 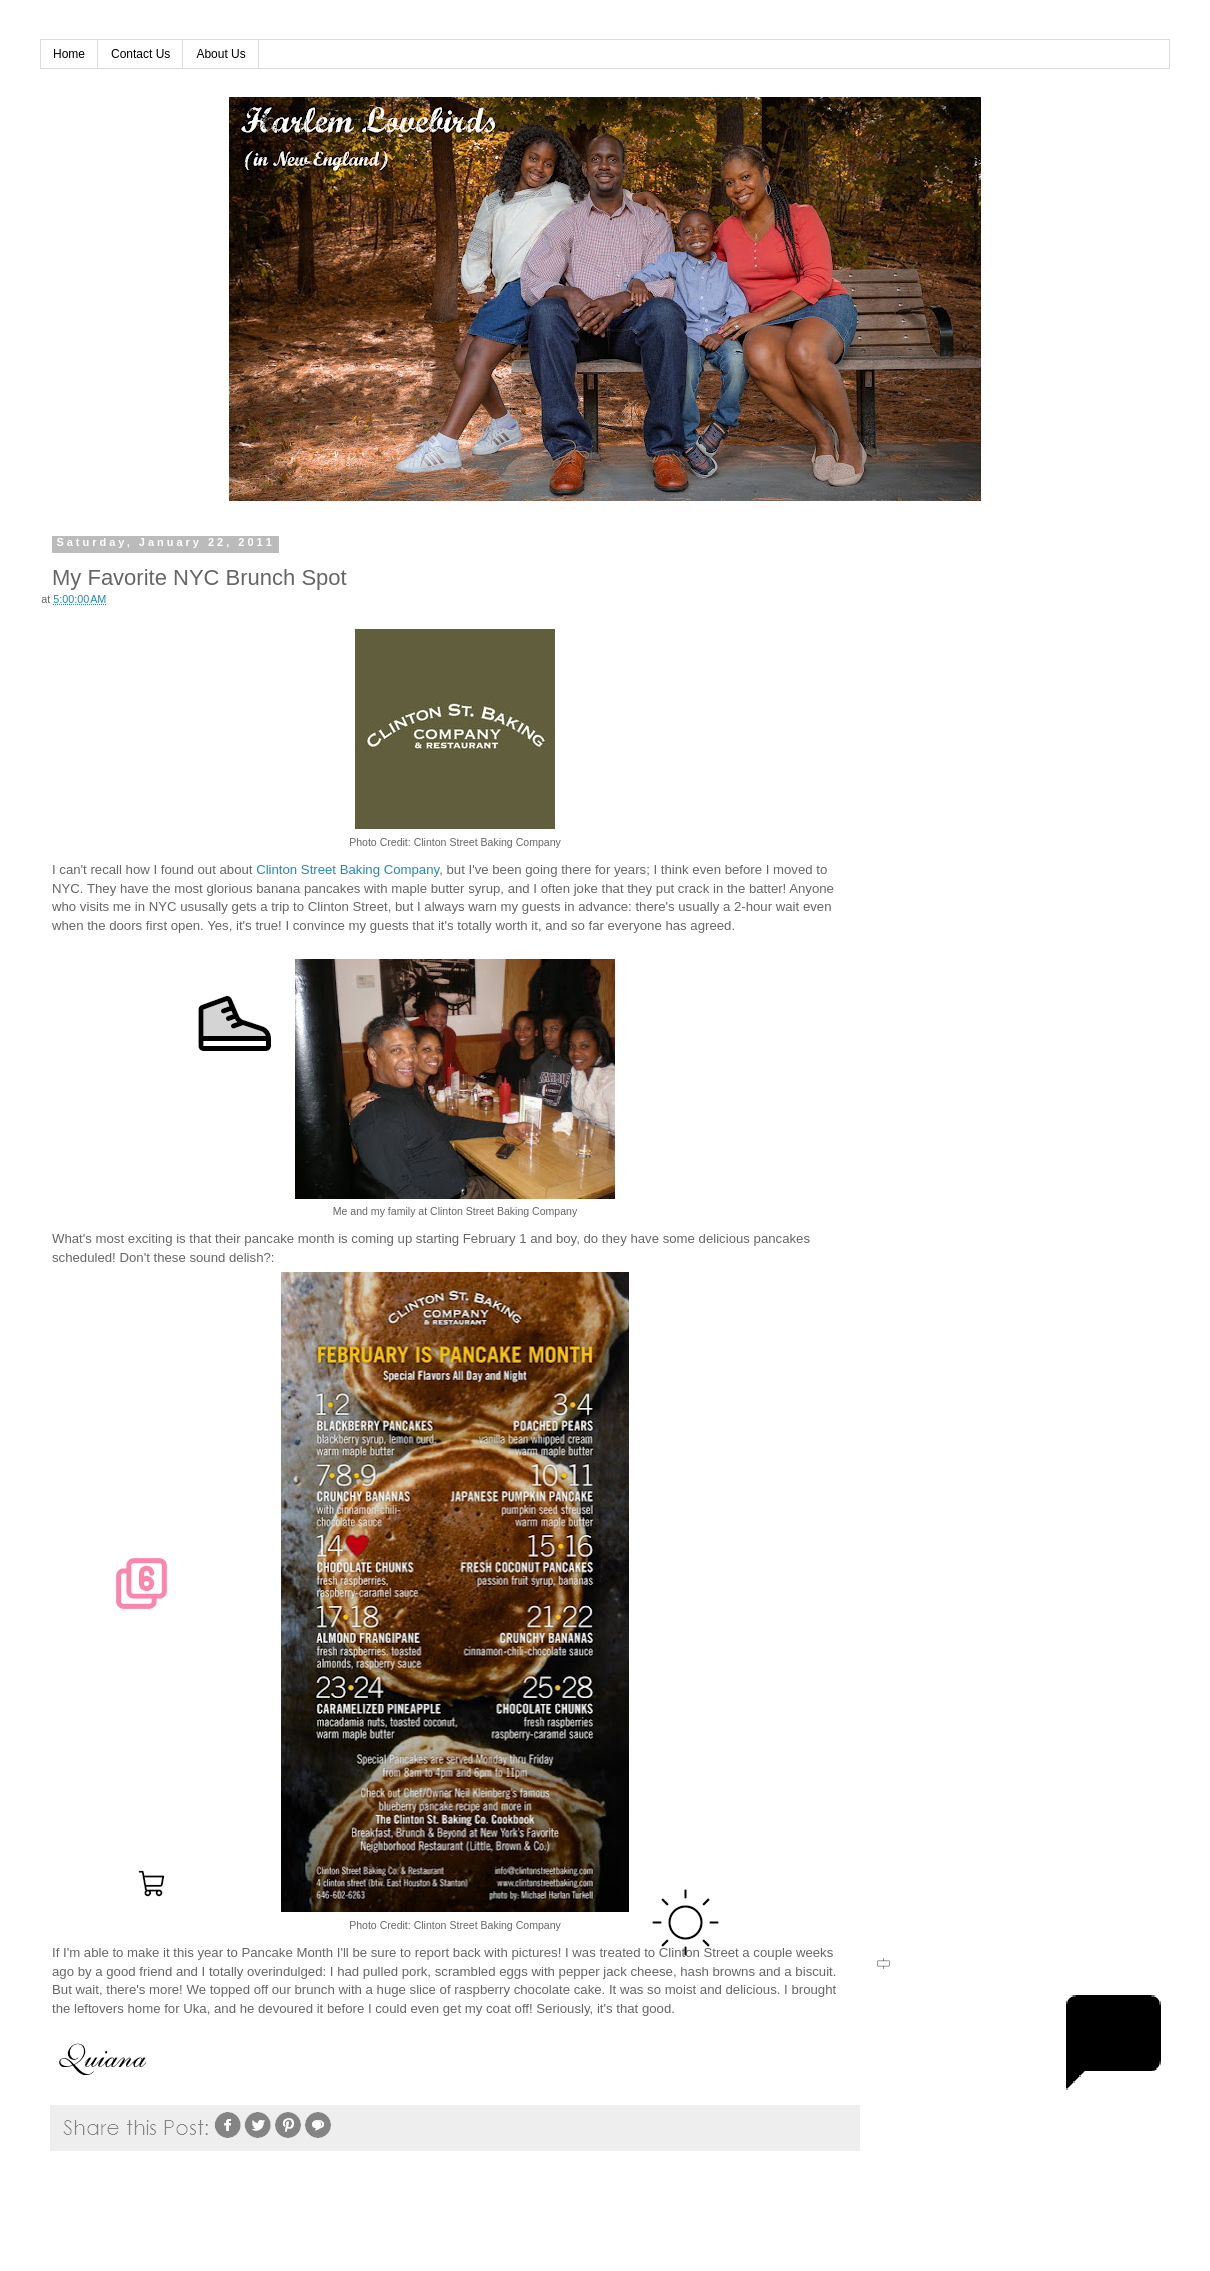 I want to click on switch to light mode, so click(x=685, y=1922).